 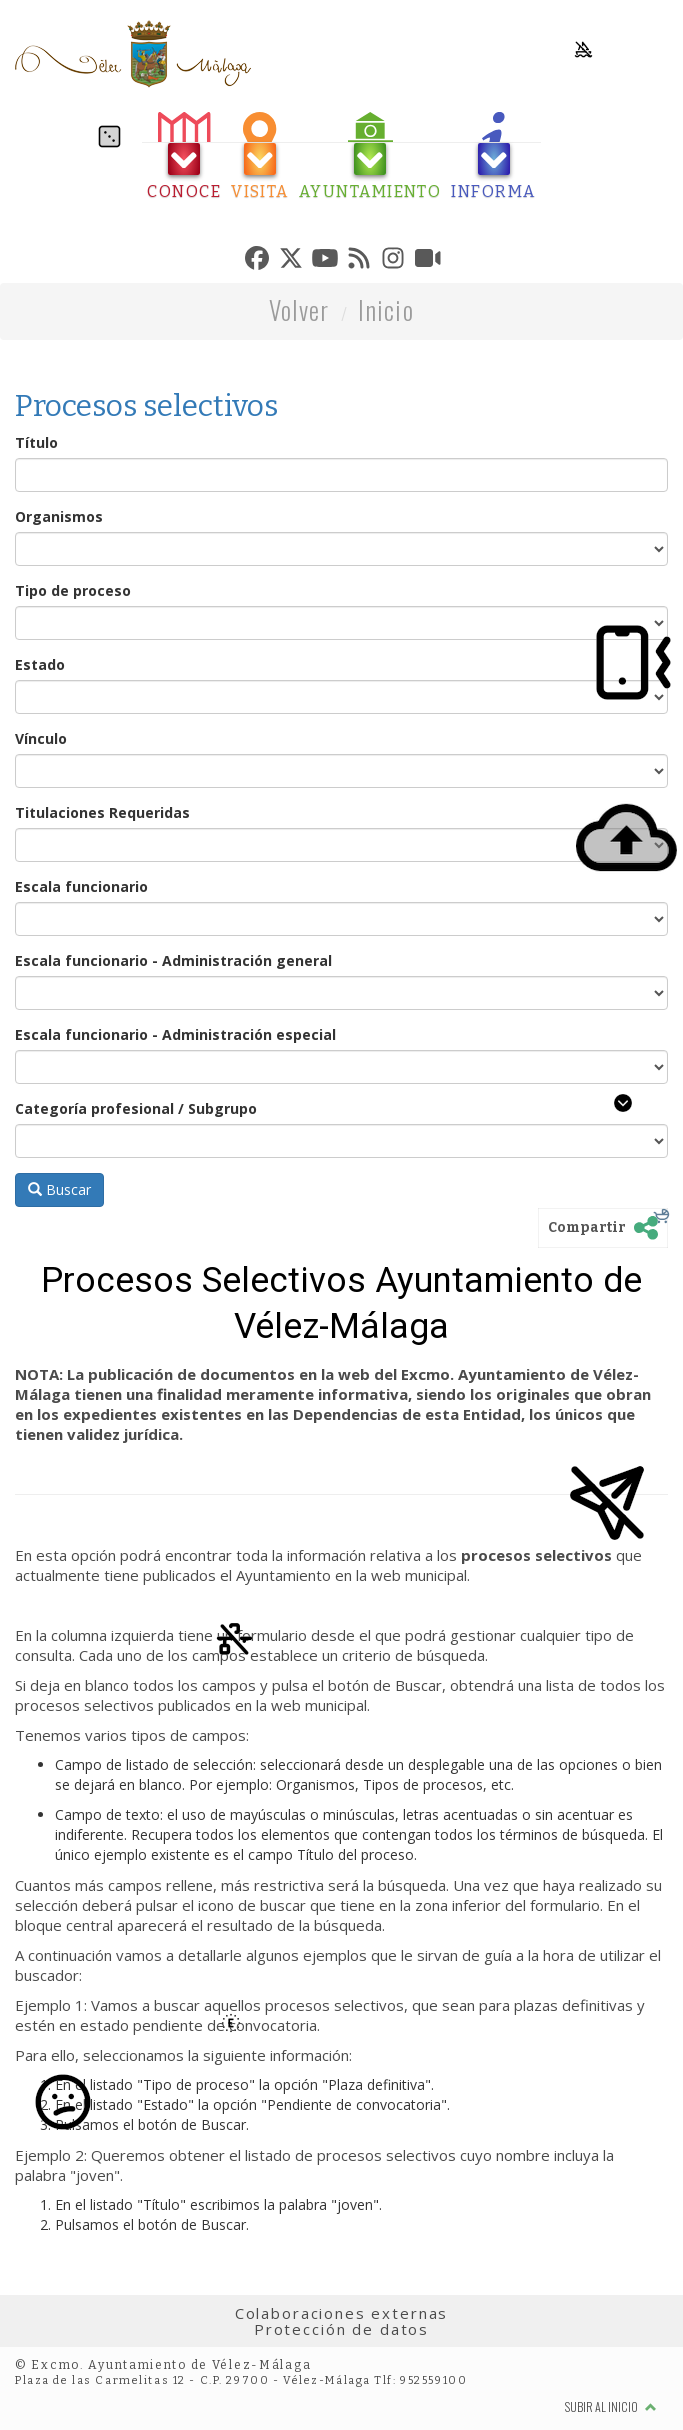 What do you see at coordinates (607, 1502) in the screenshot?
I see `sending is disabled or unavailable` at bounding box center [607, 1502].